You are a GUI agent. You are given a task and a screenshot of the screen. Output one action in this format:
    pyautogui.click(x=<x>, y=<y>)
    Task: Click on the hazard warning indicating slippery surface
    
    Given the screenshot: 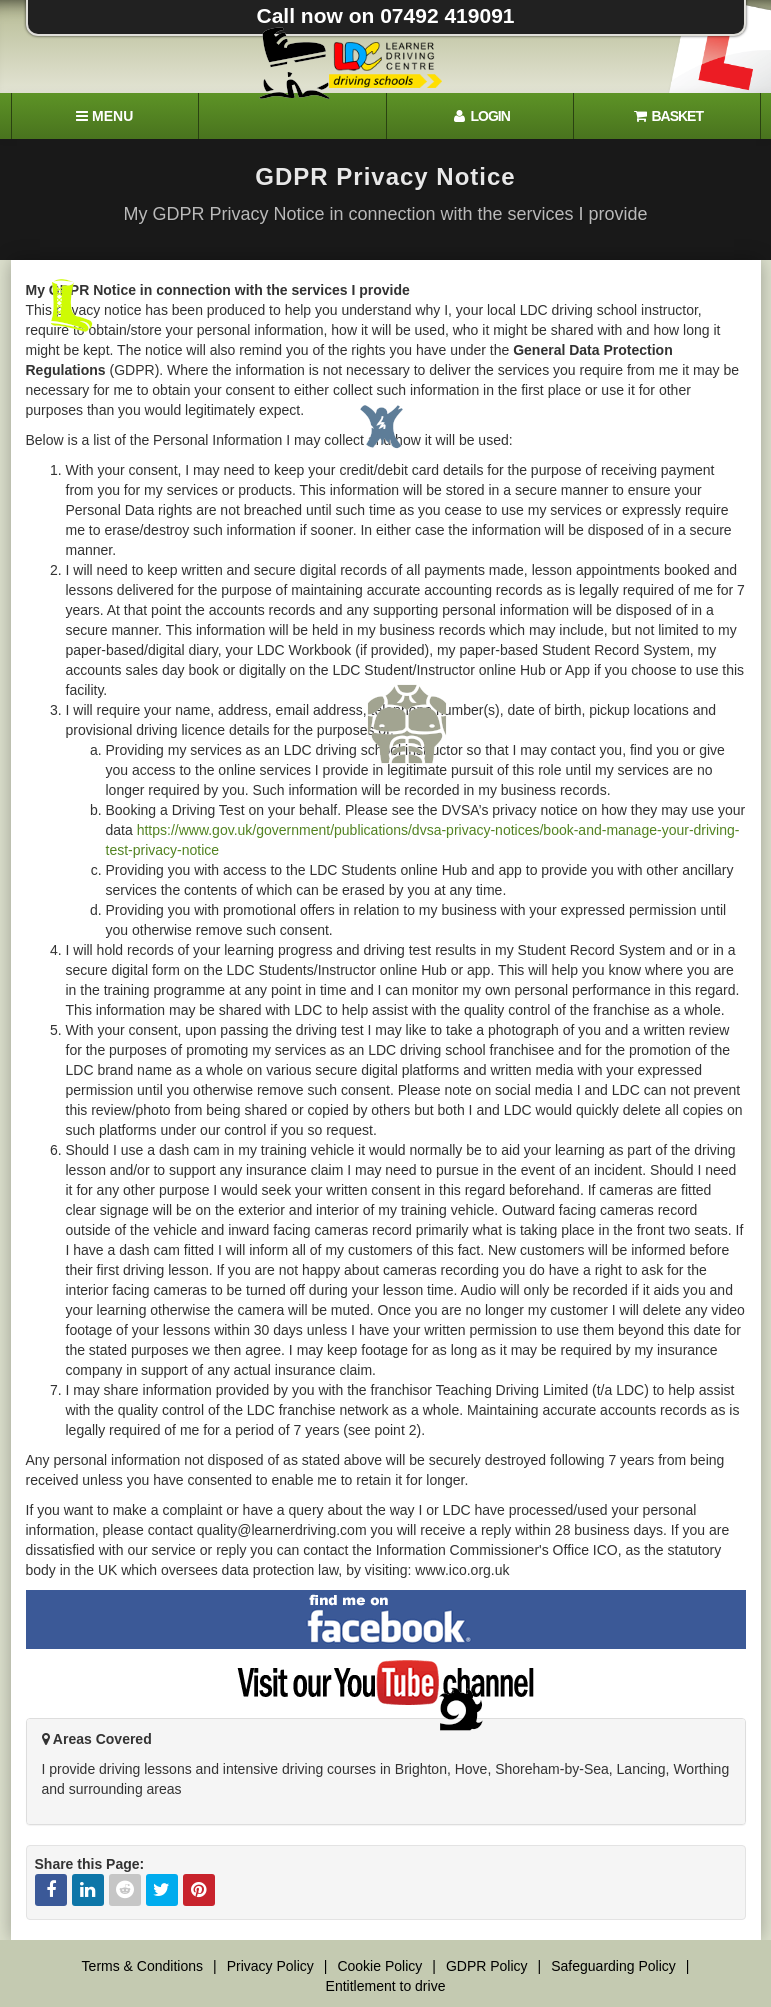 What is the action you would take?
    pyautogui.click(x=294, y=62)
    